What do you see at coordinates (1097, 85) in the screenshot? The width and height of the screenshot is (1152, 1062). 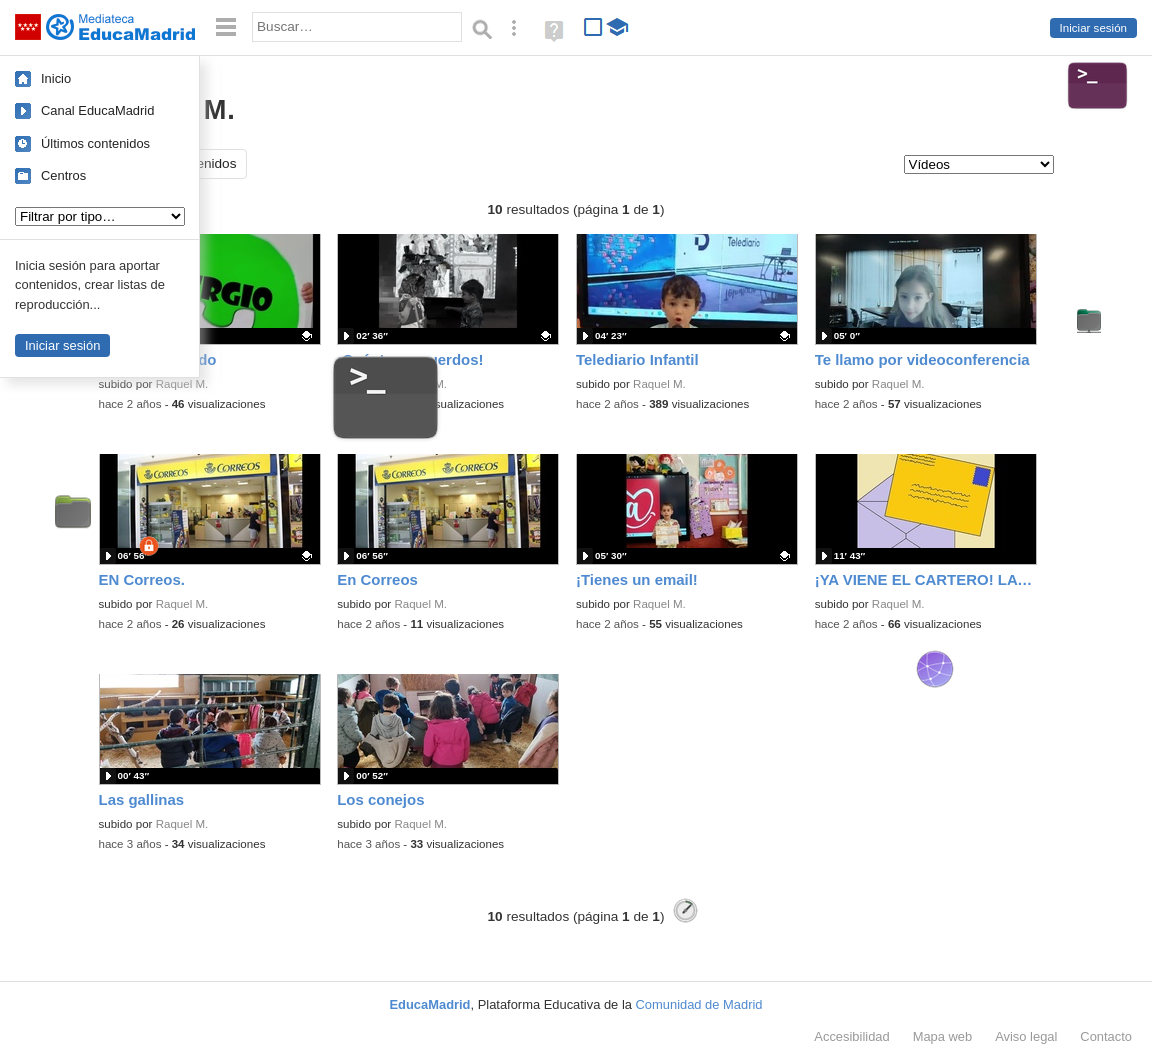 I see `open the terminal application` at bounding box center [1097, 85].